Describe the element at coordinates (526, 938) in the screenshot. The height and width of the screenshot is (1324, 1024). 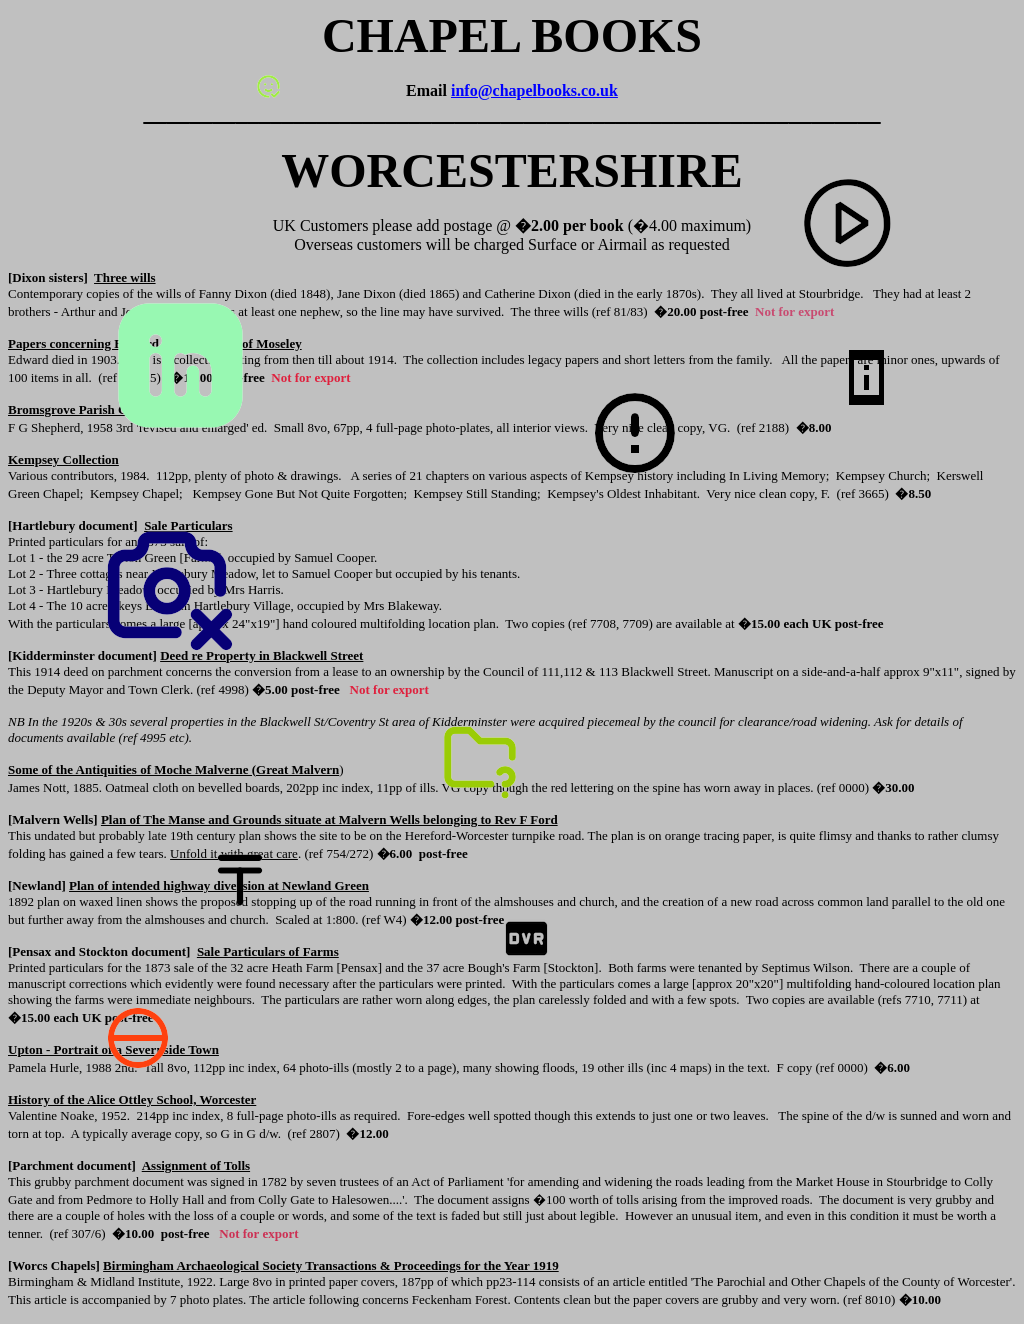
I see `access DVR recordings` at that location.